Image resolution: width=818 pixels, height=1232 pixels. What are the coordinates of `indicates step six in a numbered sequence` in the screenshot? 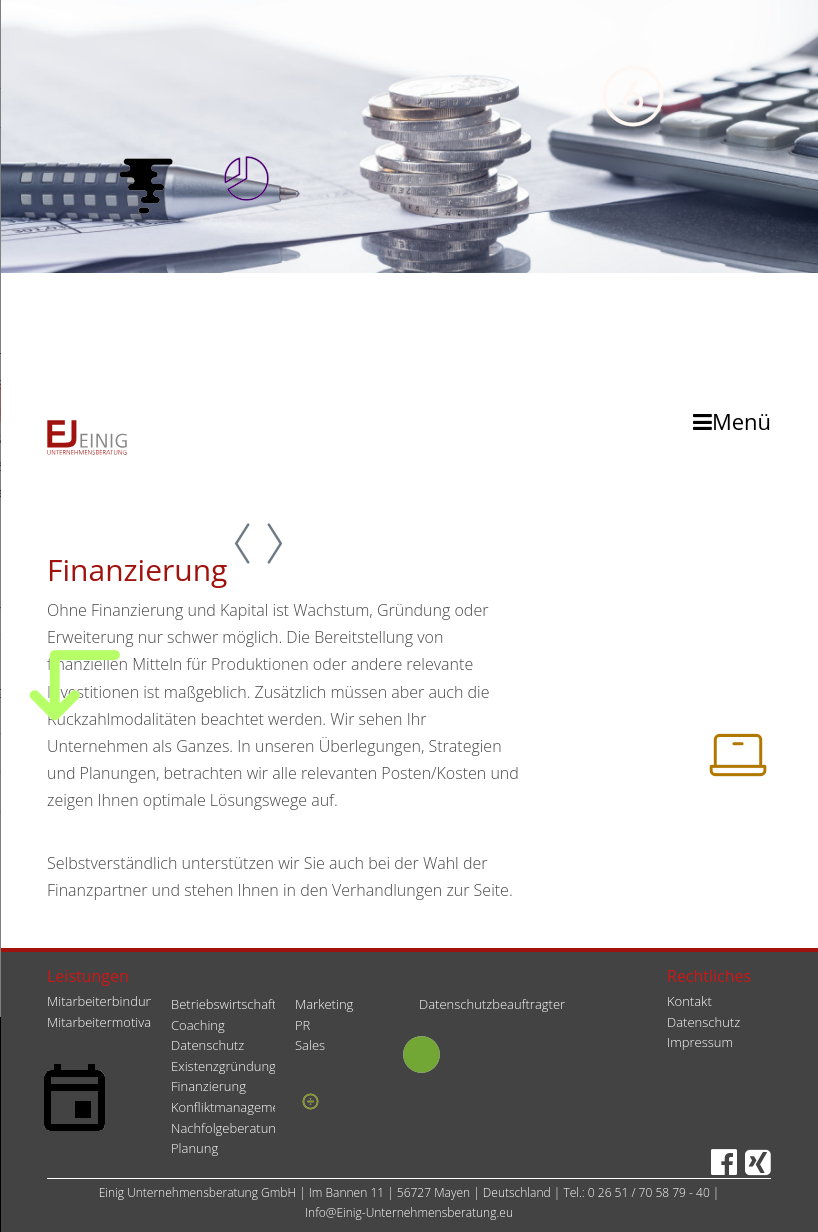 It's located at (633, 96).